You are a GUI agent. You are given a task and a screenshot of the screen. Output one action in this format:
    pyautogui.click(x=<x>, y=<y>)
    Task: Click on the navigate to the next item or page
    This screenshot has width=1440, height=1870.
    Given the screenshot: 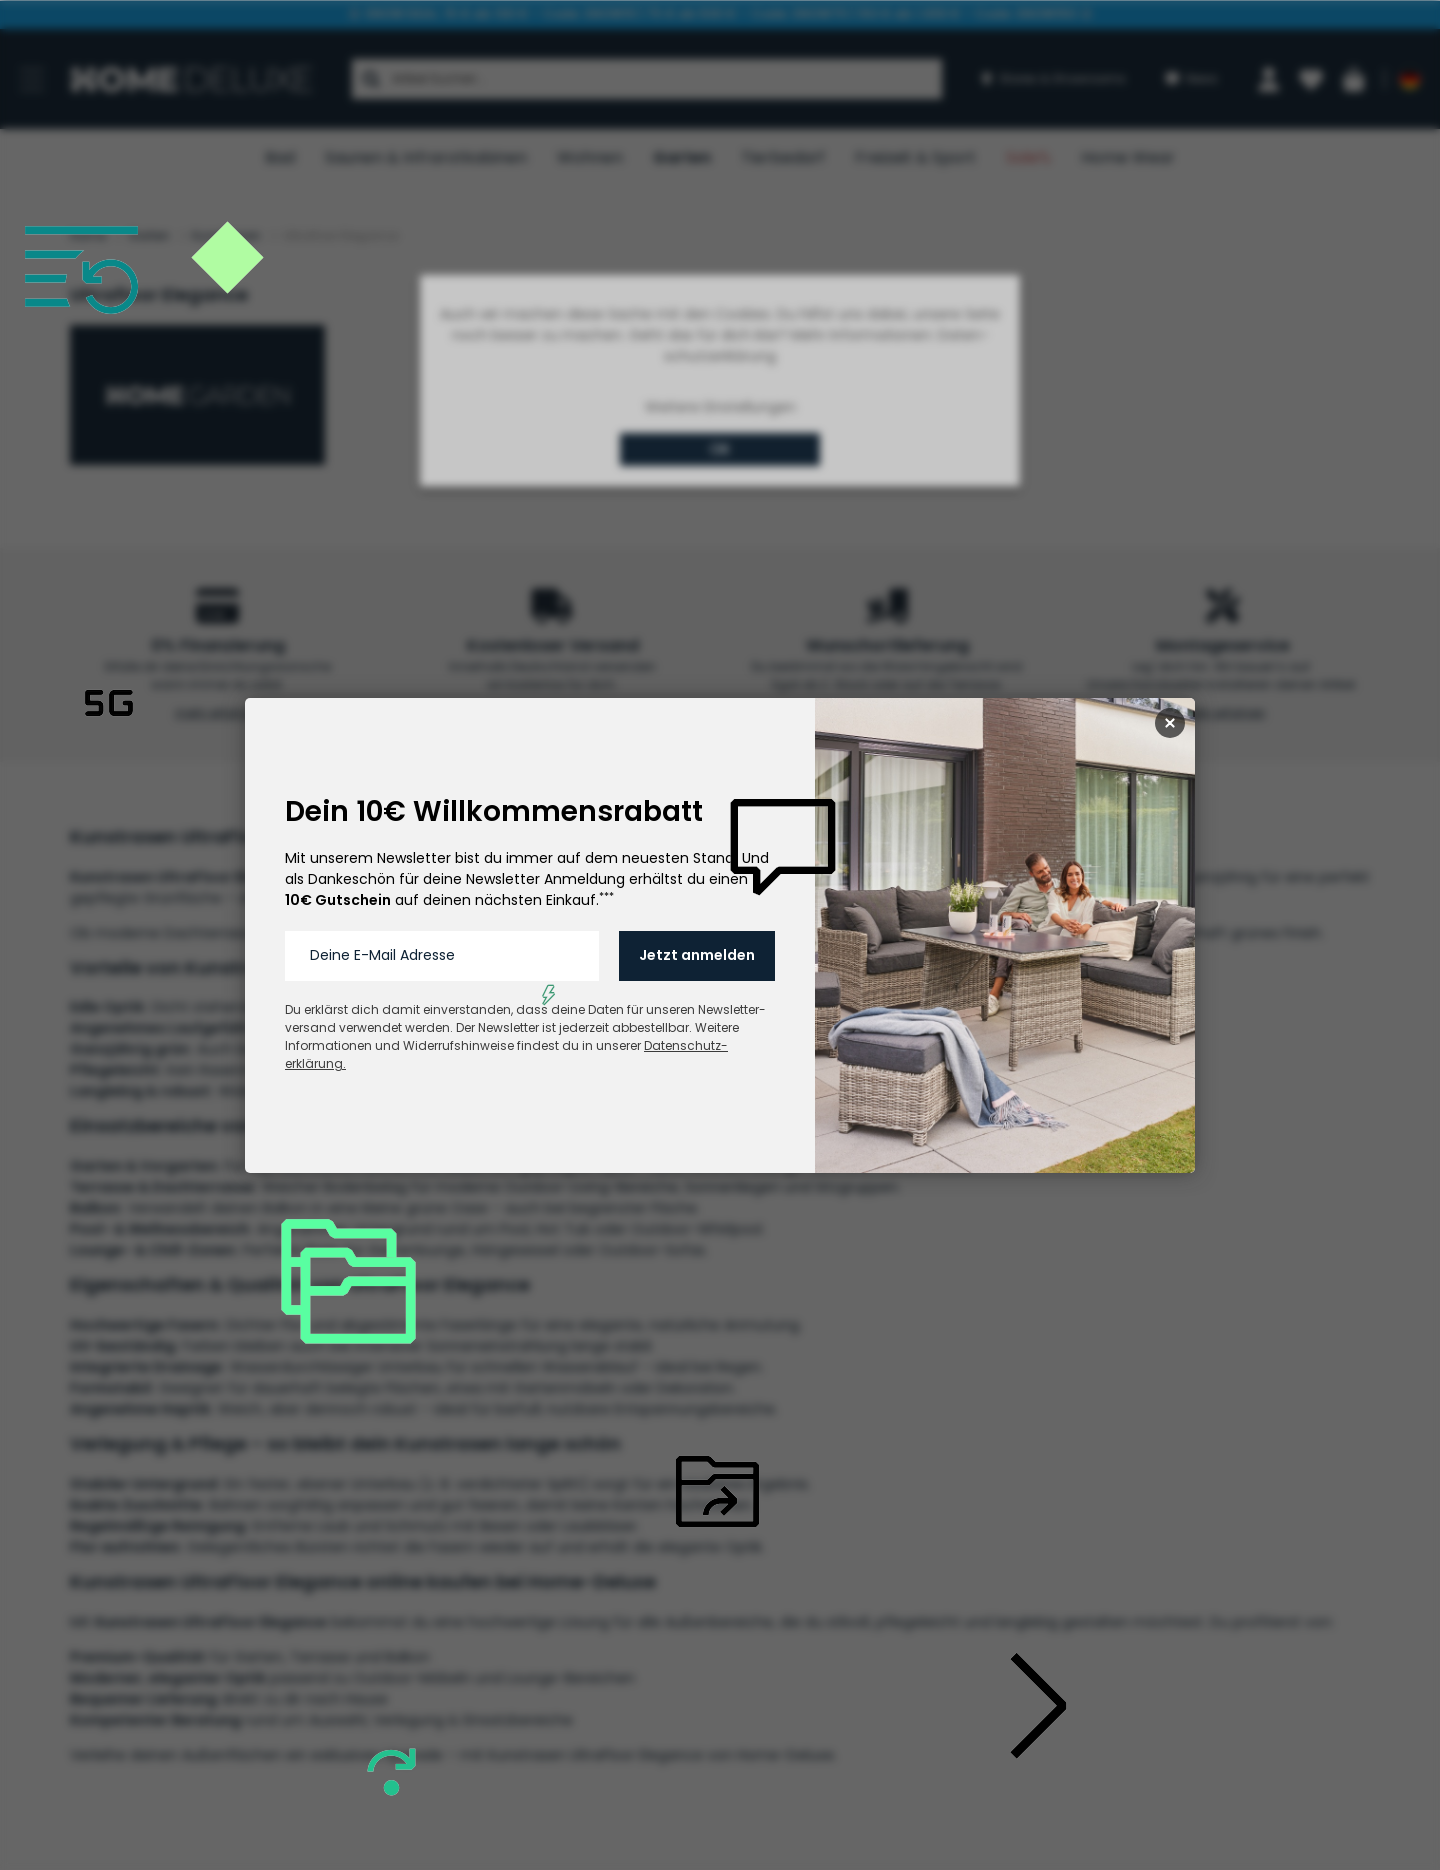 What is the action you would take?
    pyautogui.click(x=1034, y=1705)
    